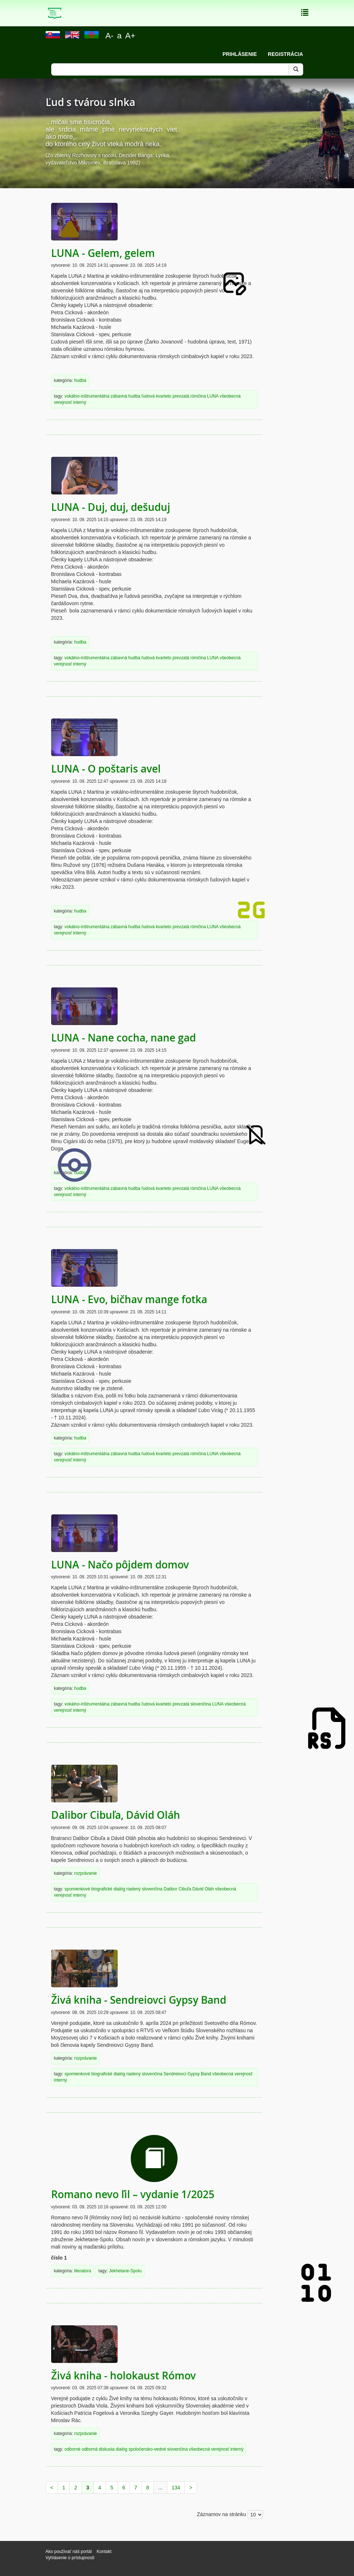  I want to click on view or edit binary code, so click(316, 2283).